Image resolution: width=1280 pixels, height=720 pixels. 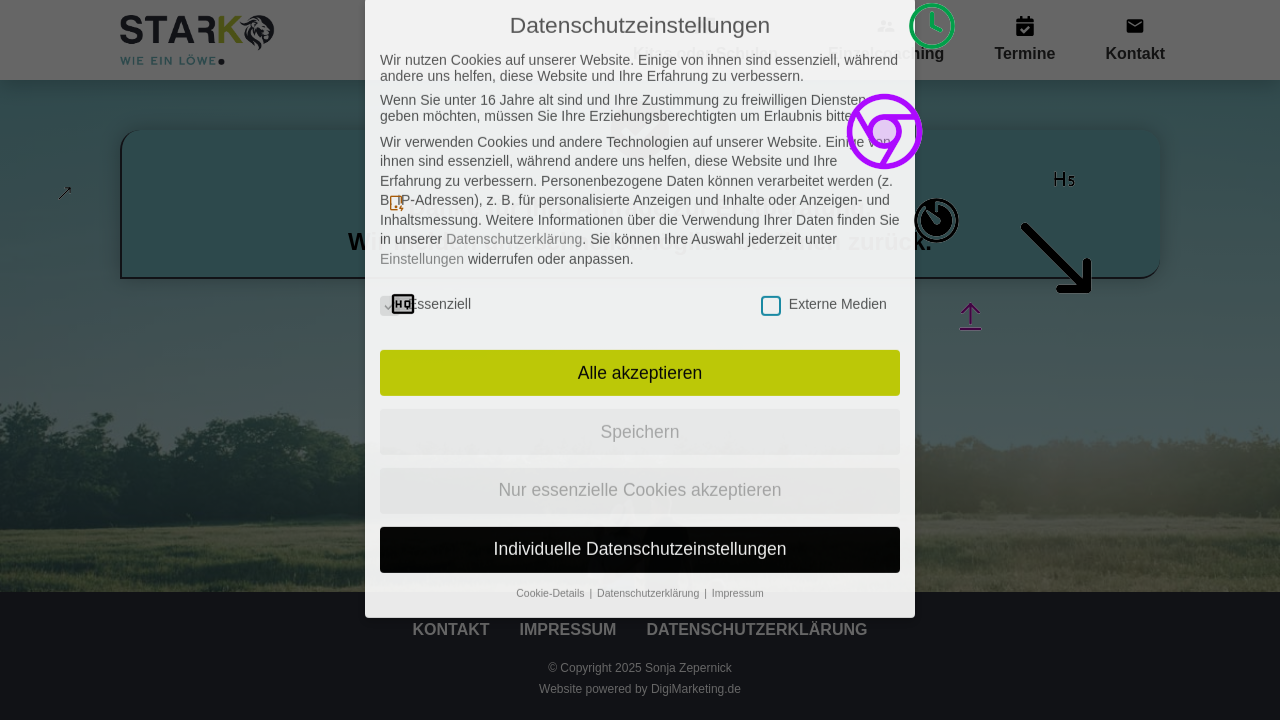 I want to click on set or start a timer, so click(x=936, y=220).